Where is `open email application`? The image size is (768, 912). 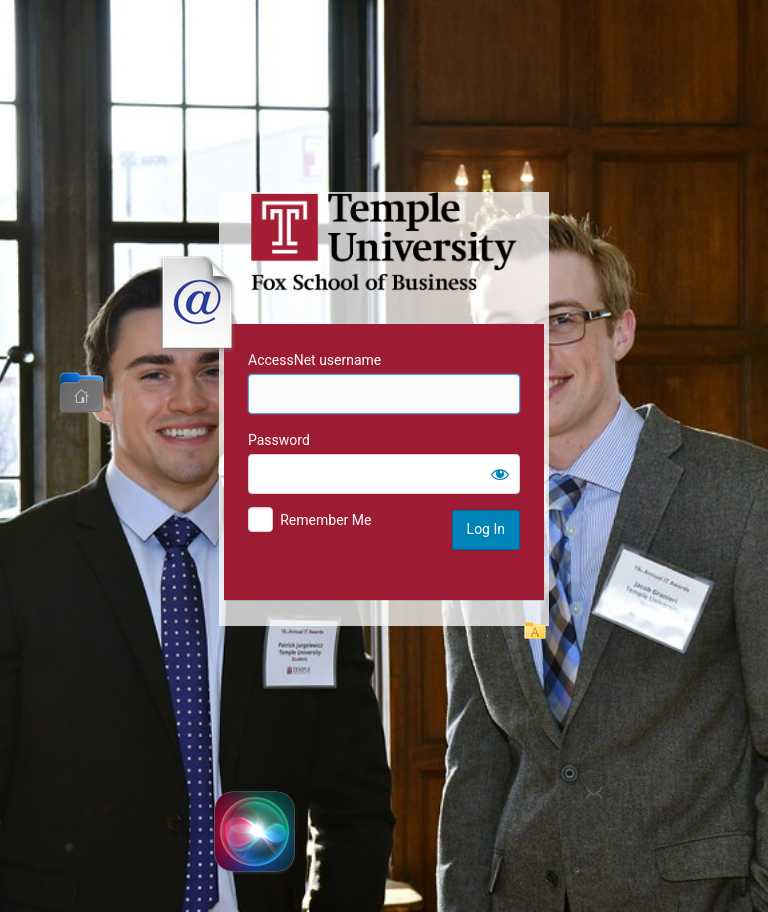
open email application is located at coordinates (594, 793).